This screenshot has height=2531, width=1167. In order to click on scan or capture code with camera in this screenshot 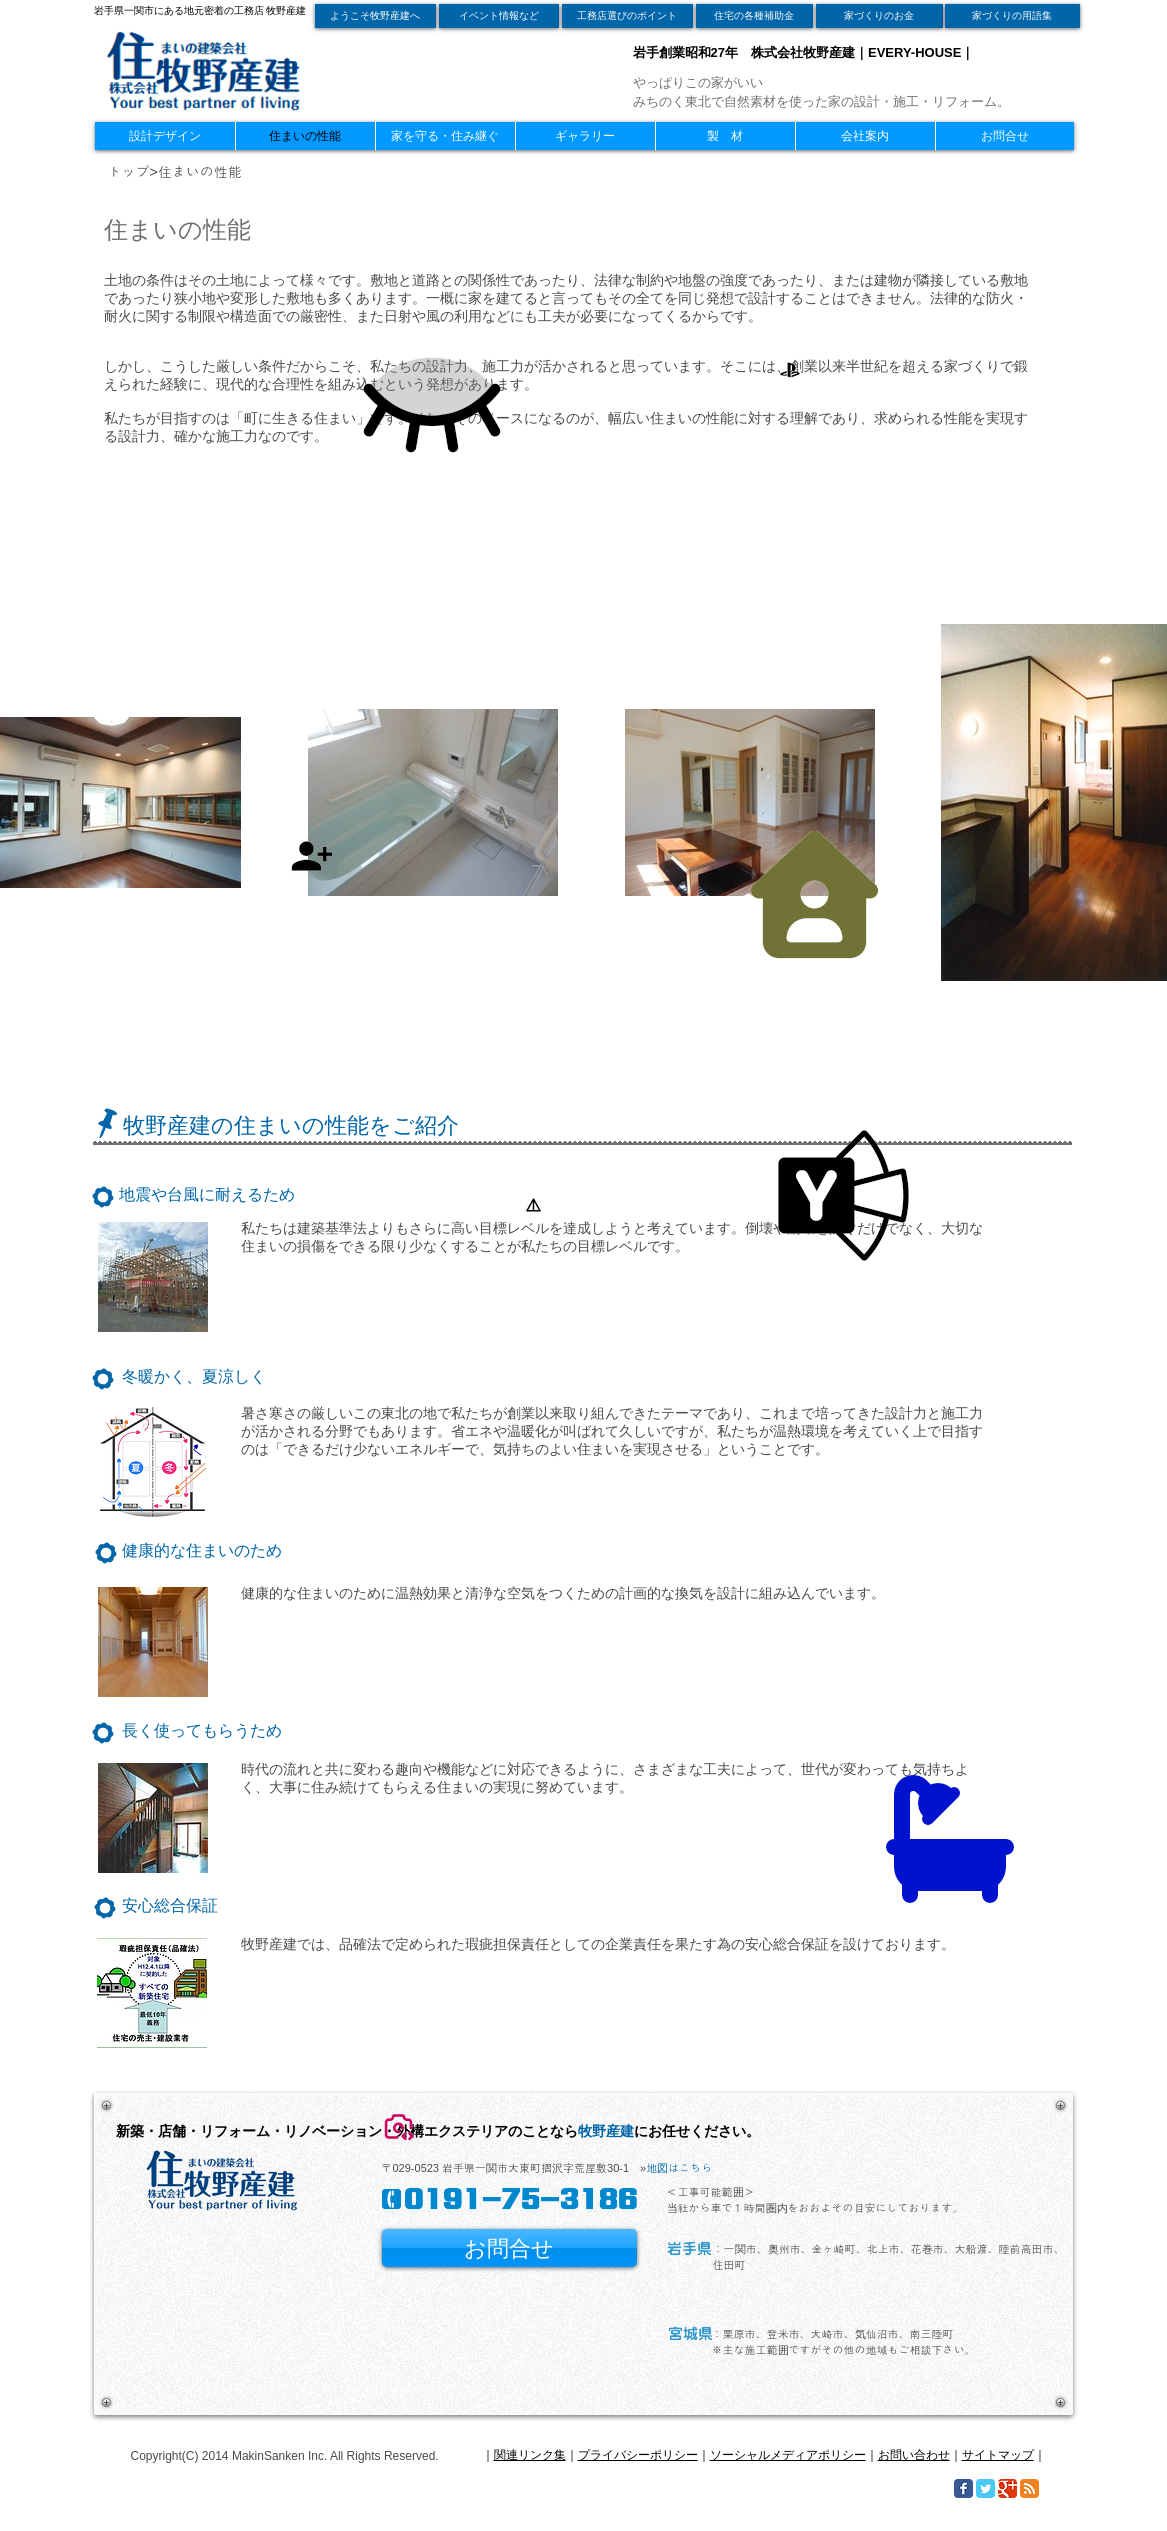, I will do `click(398, 2126)`.